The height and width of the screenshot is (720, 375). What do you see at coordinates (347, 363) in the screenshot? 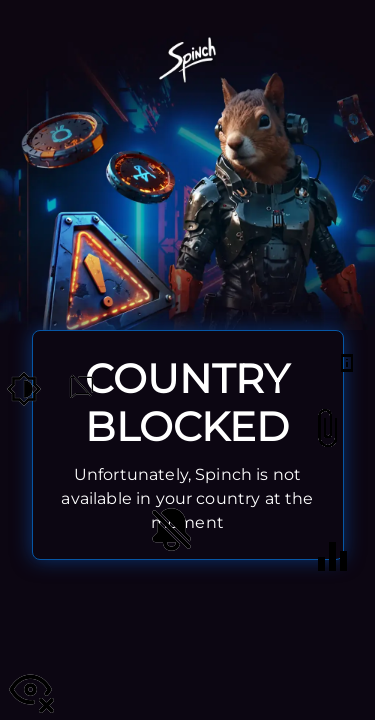
I see `view device information` at bounding box center [347, 363].